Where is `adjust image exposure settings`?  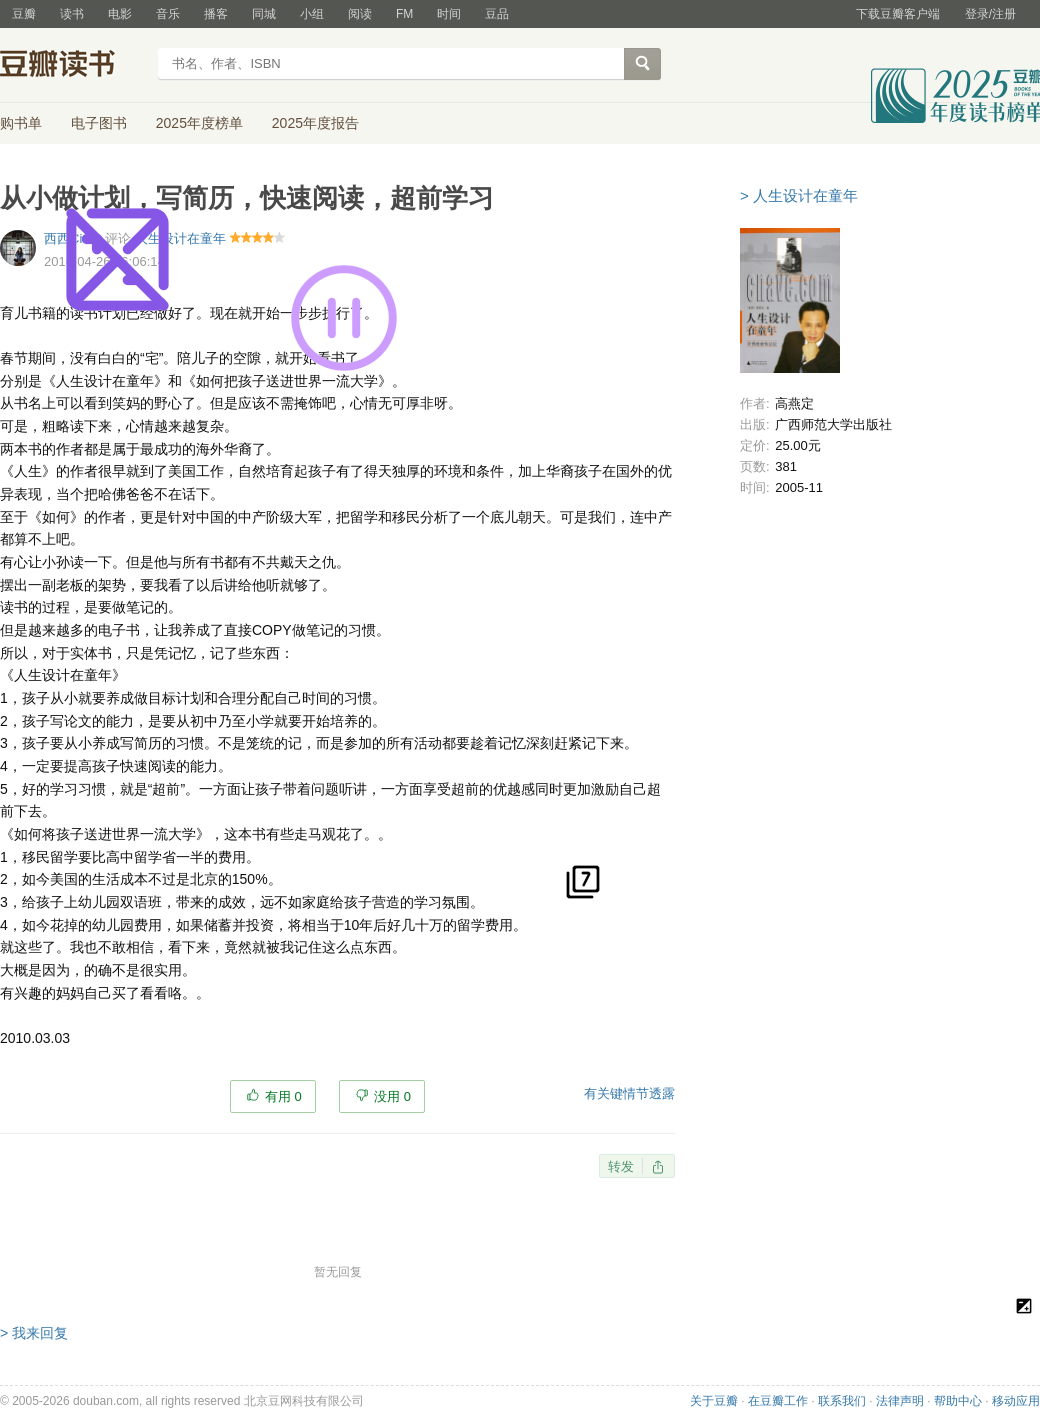
adjust image exposure settings is located at coordinates (1024, 1306).